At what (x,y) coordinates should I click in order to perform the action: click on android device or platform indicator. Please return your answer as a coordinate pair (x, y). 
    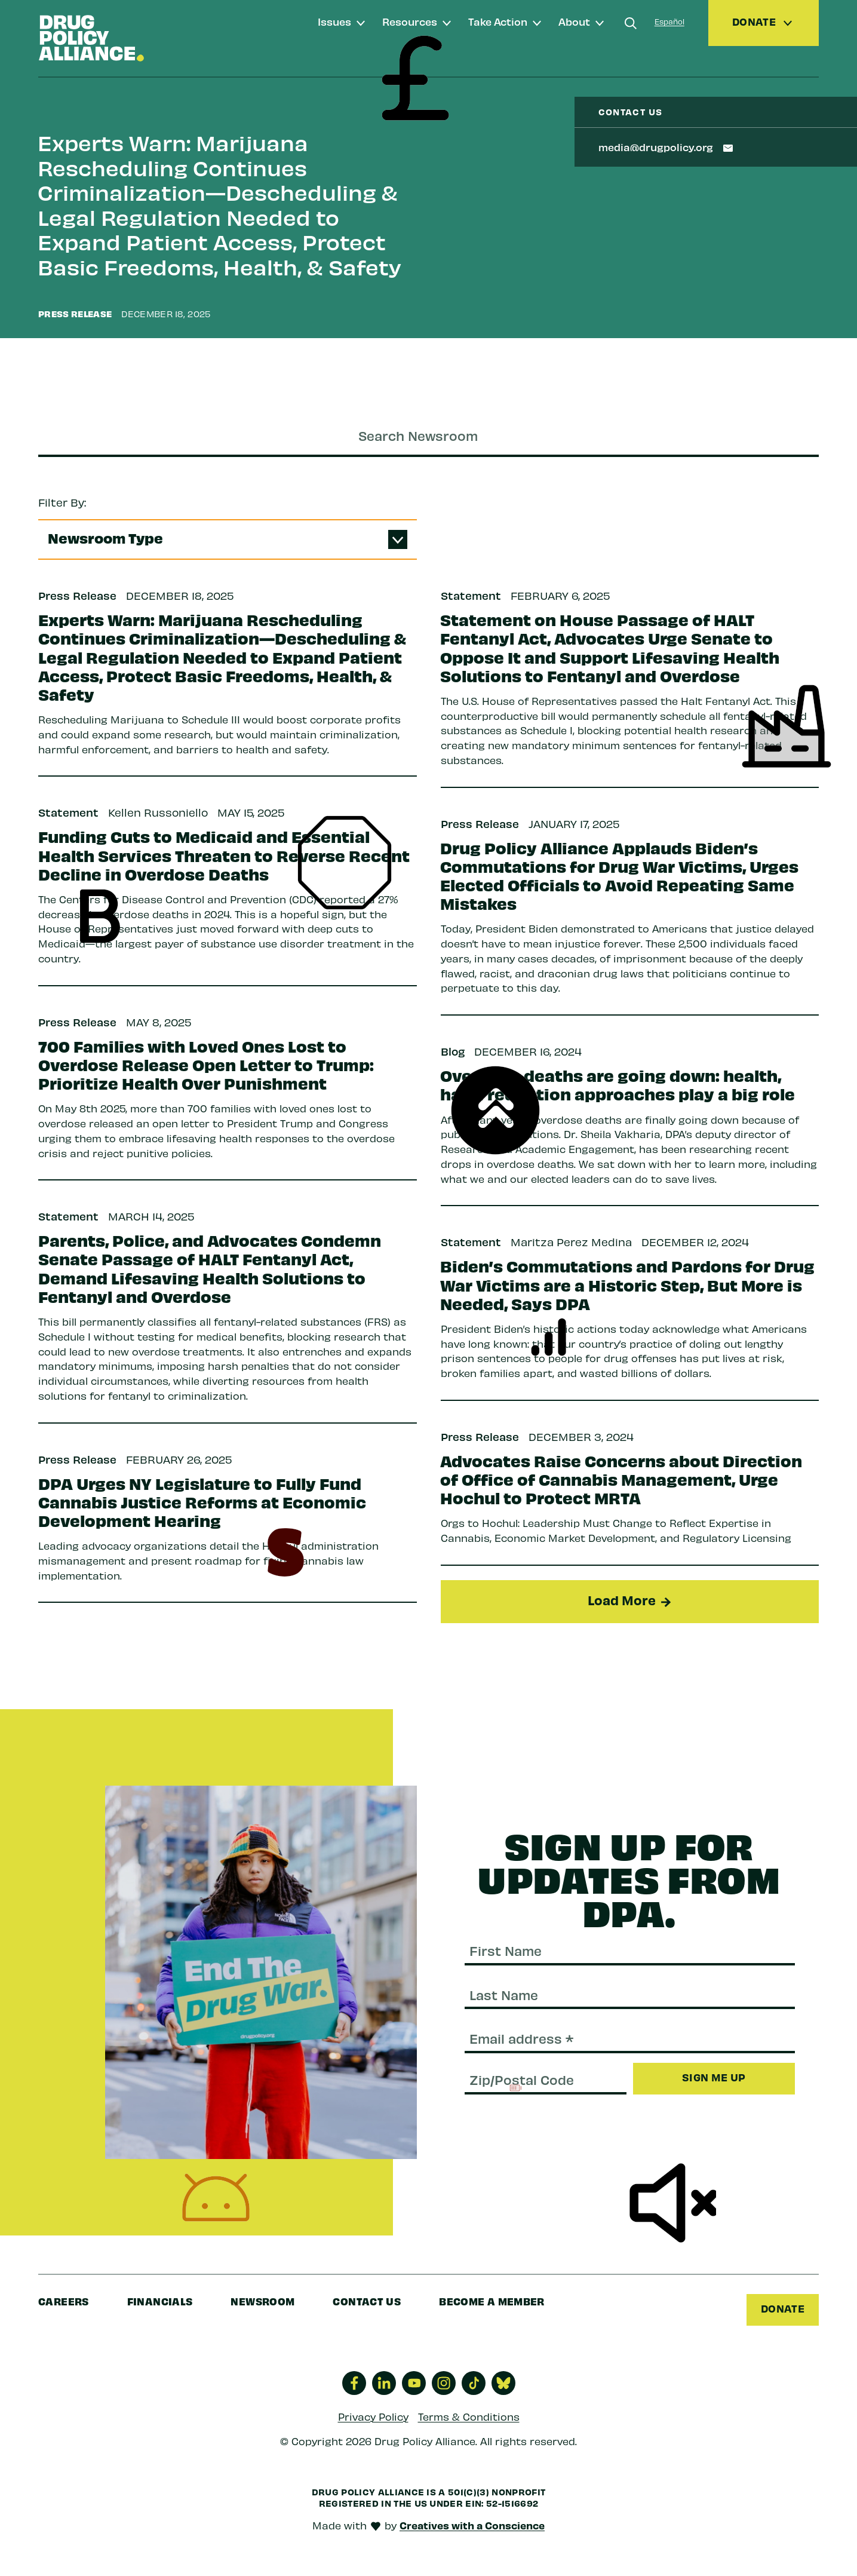
    Looking at the image, I should click on (216, 2200).